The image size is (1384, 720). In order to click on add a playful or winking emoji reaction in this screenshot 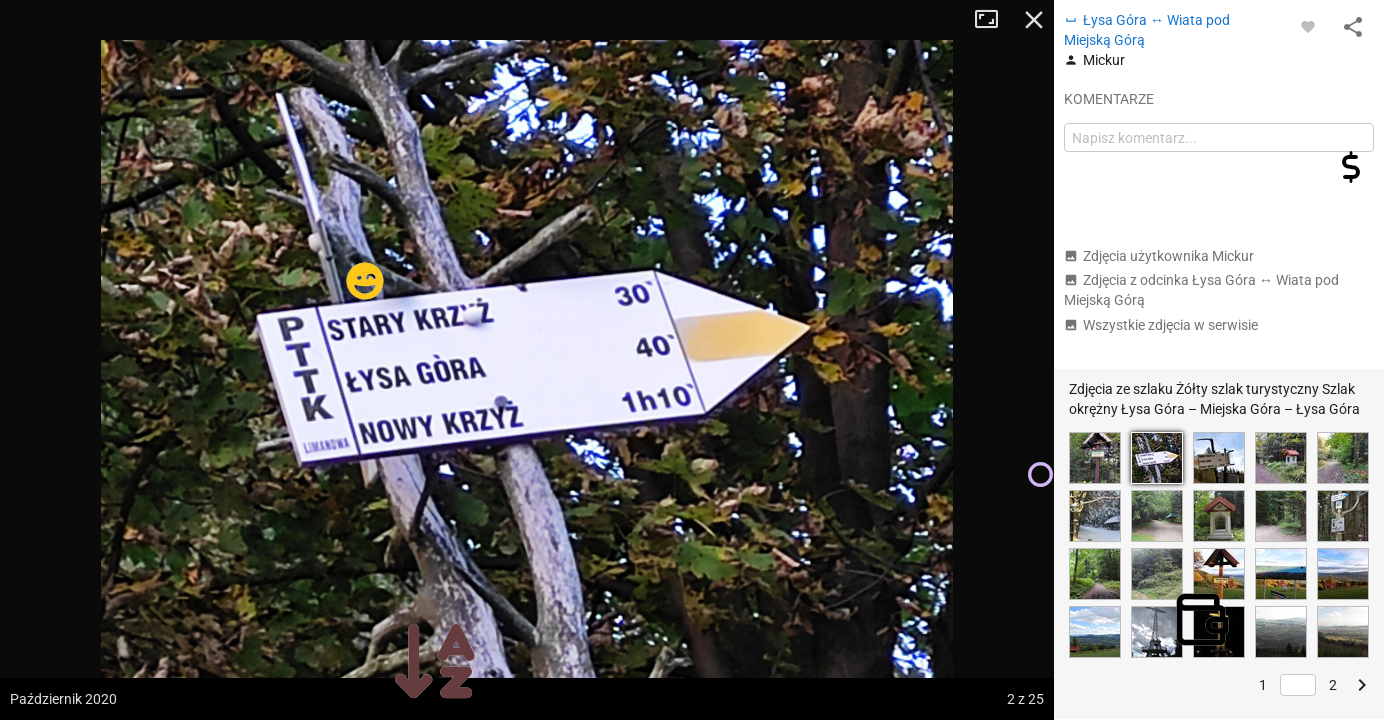, I will do `click(365, 281)`.